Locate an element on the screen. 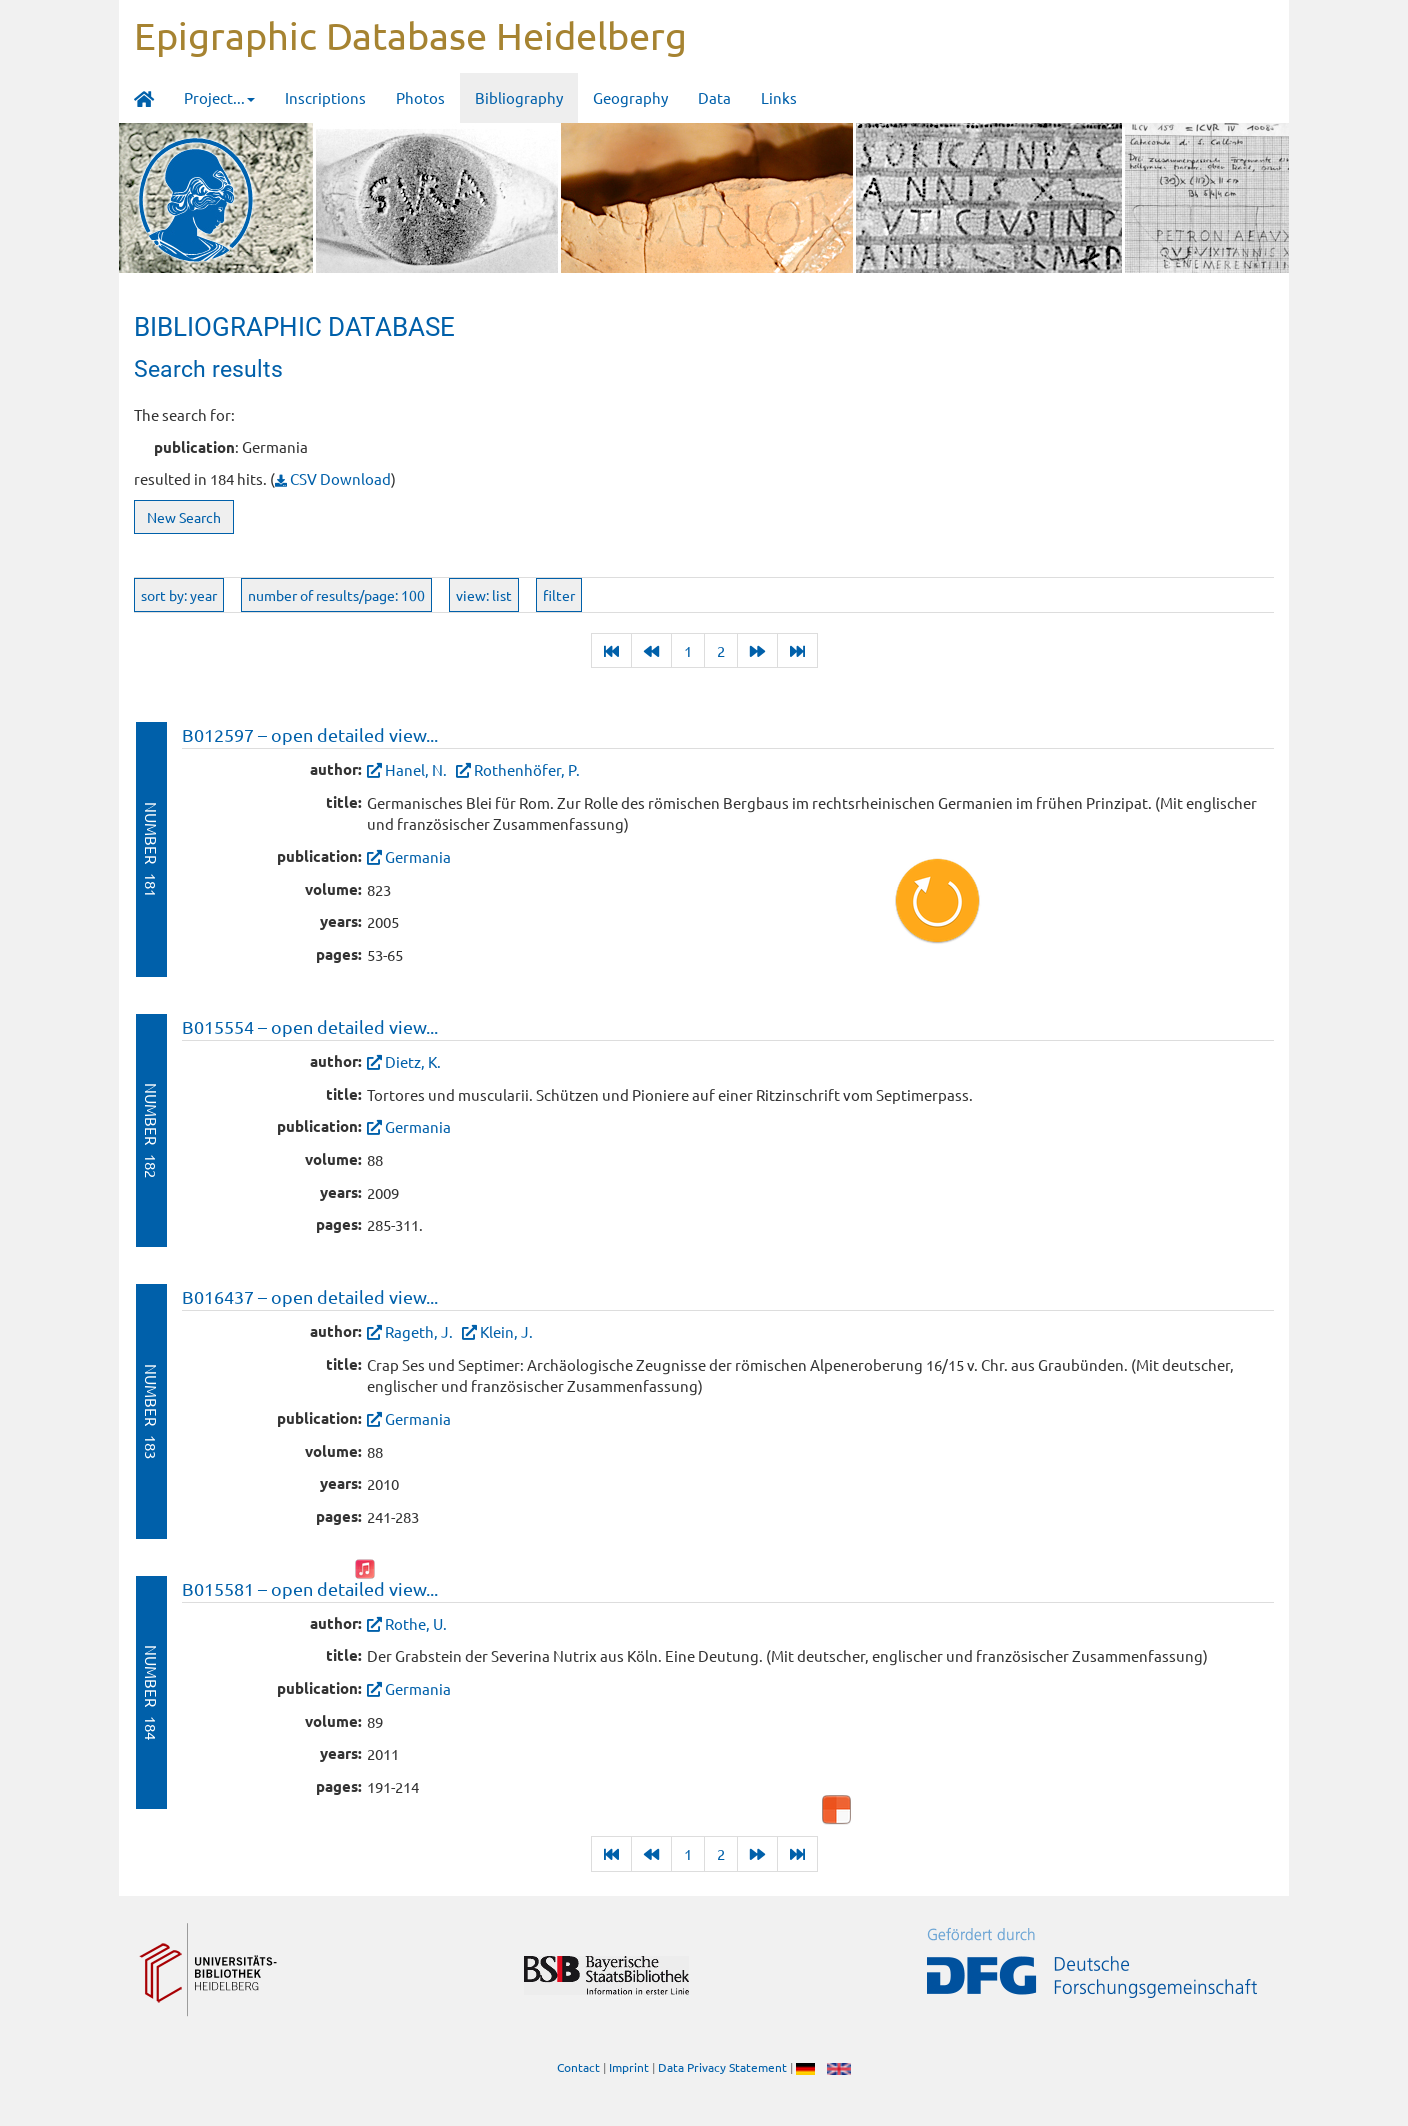 This screenshot has height=2126, width=1408. switch to the bottom-right workspace is located at coordinates (836, 1809).